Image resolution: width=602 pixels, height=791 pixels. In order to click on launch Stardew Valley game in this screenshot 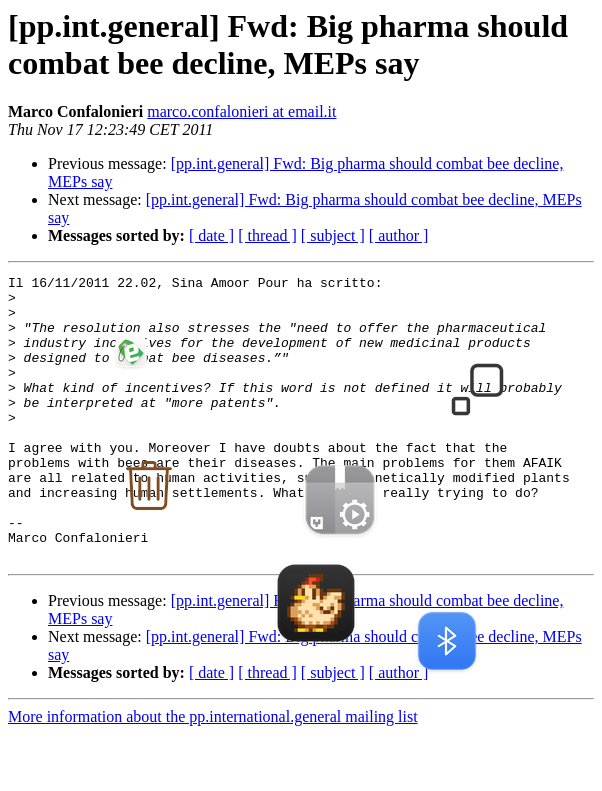, I will do `click(316, 603)`.